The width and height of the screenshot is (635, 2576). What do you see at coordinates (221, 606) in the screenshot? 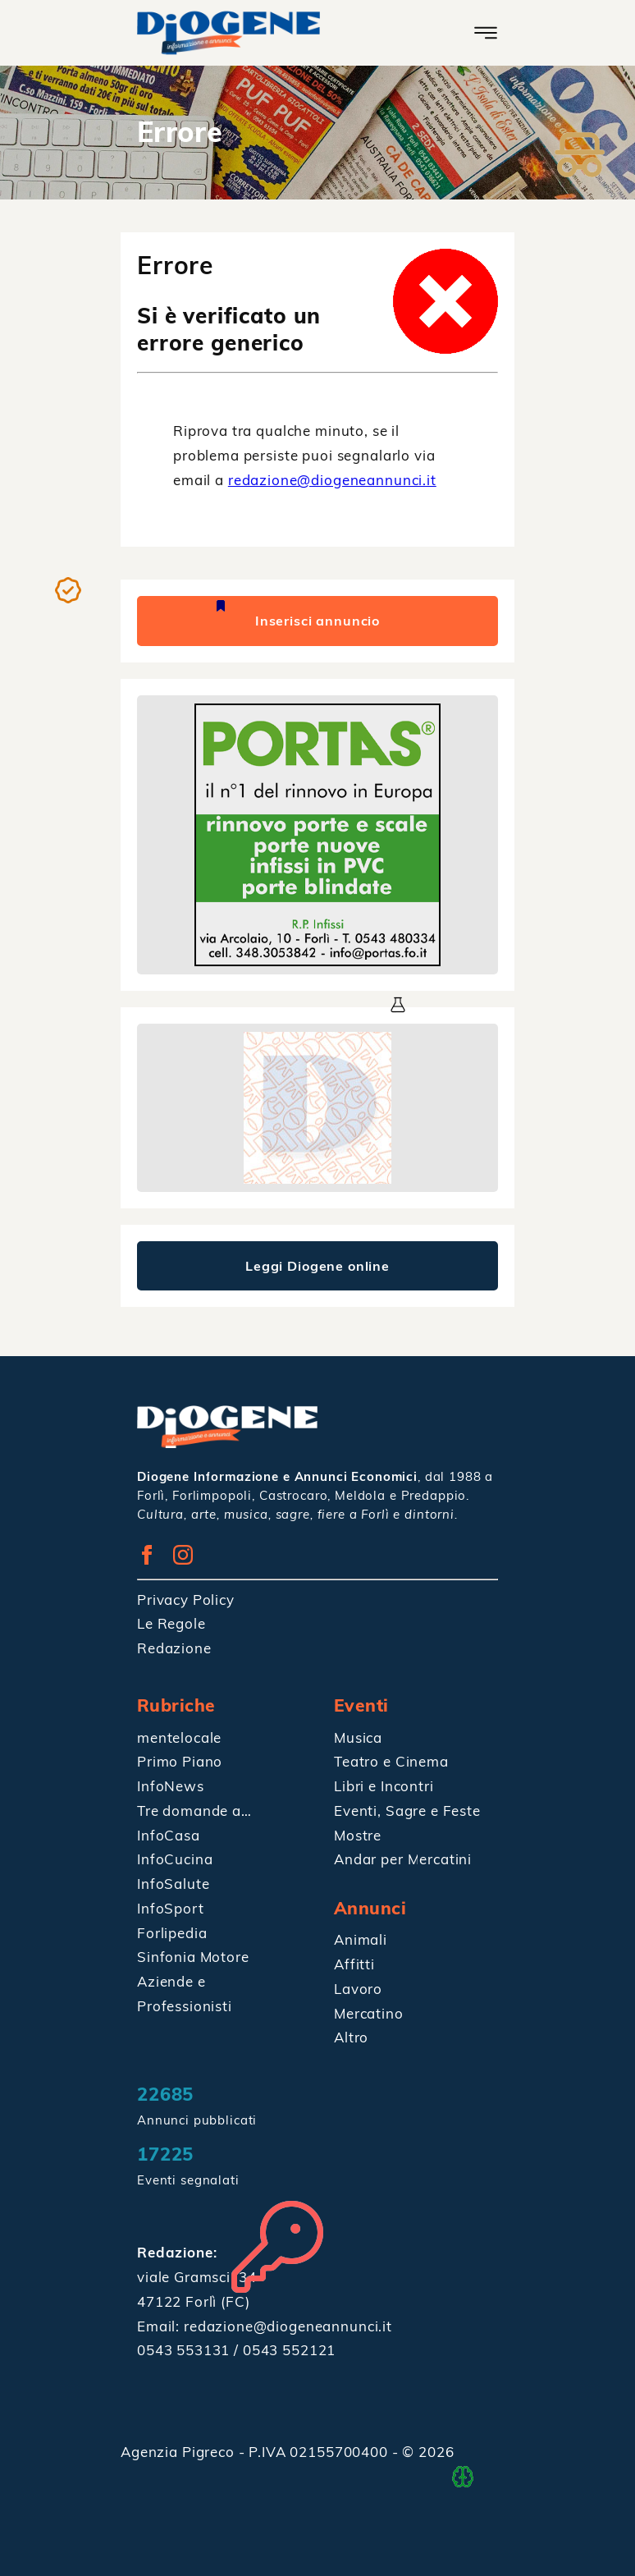
I see `indicates a saved or bookmarked item` at bounding box center [221, 606].